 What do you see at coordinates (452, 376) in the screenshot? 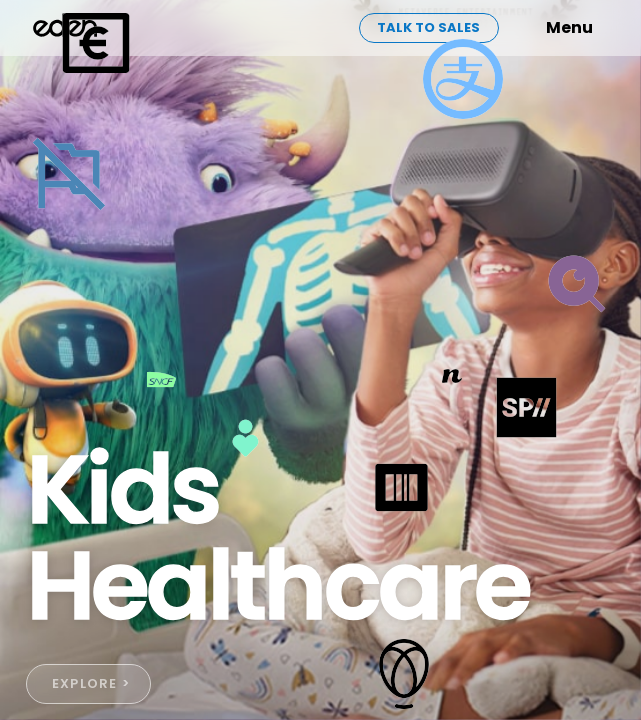
I see `notist app logo` at bounding box center [452, 376].